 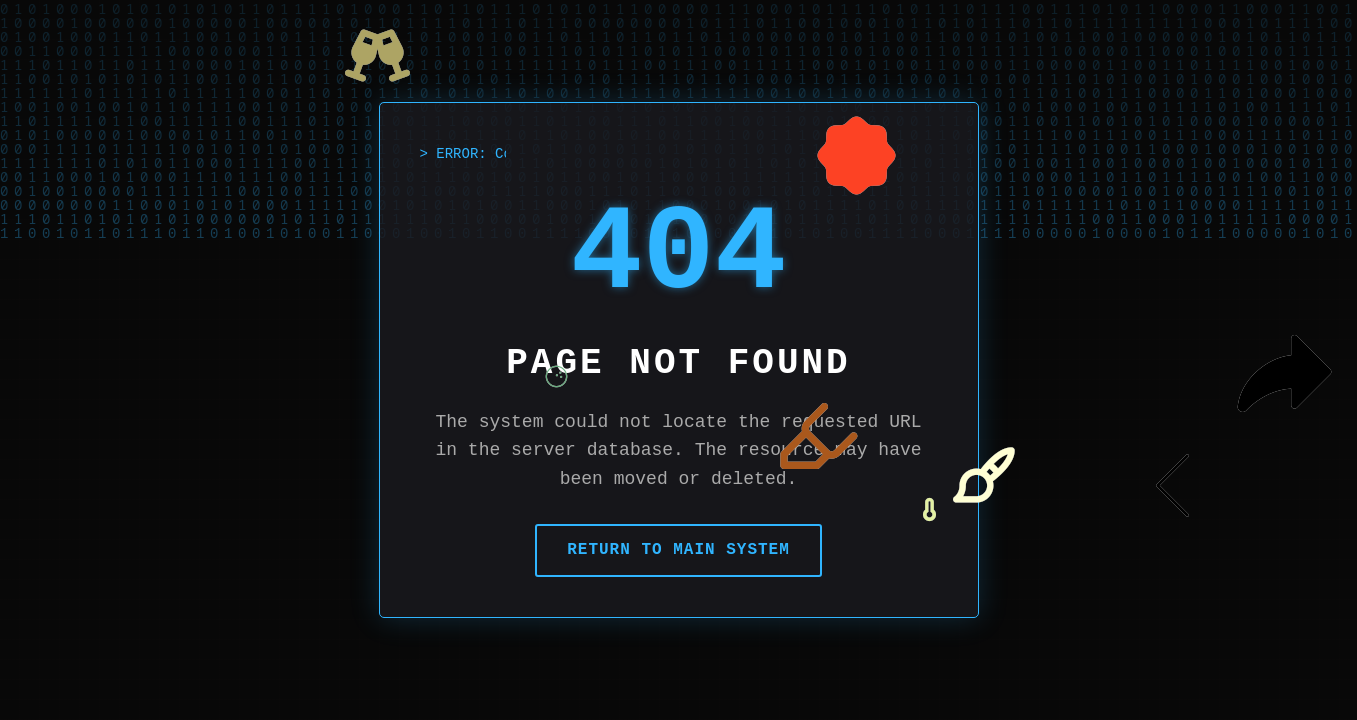 What do you see at coordinates (929, 509) in the screenshot?
I see `indicates high temperature reading` at bounding box center [929, 509].